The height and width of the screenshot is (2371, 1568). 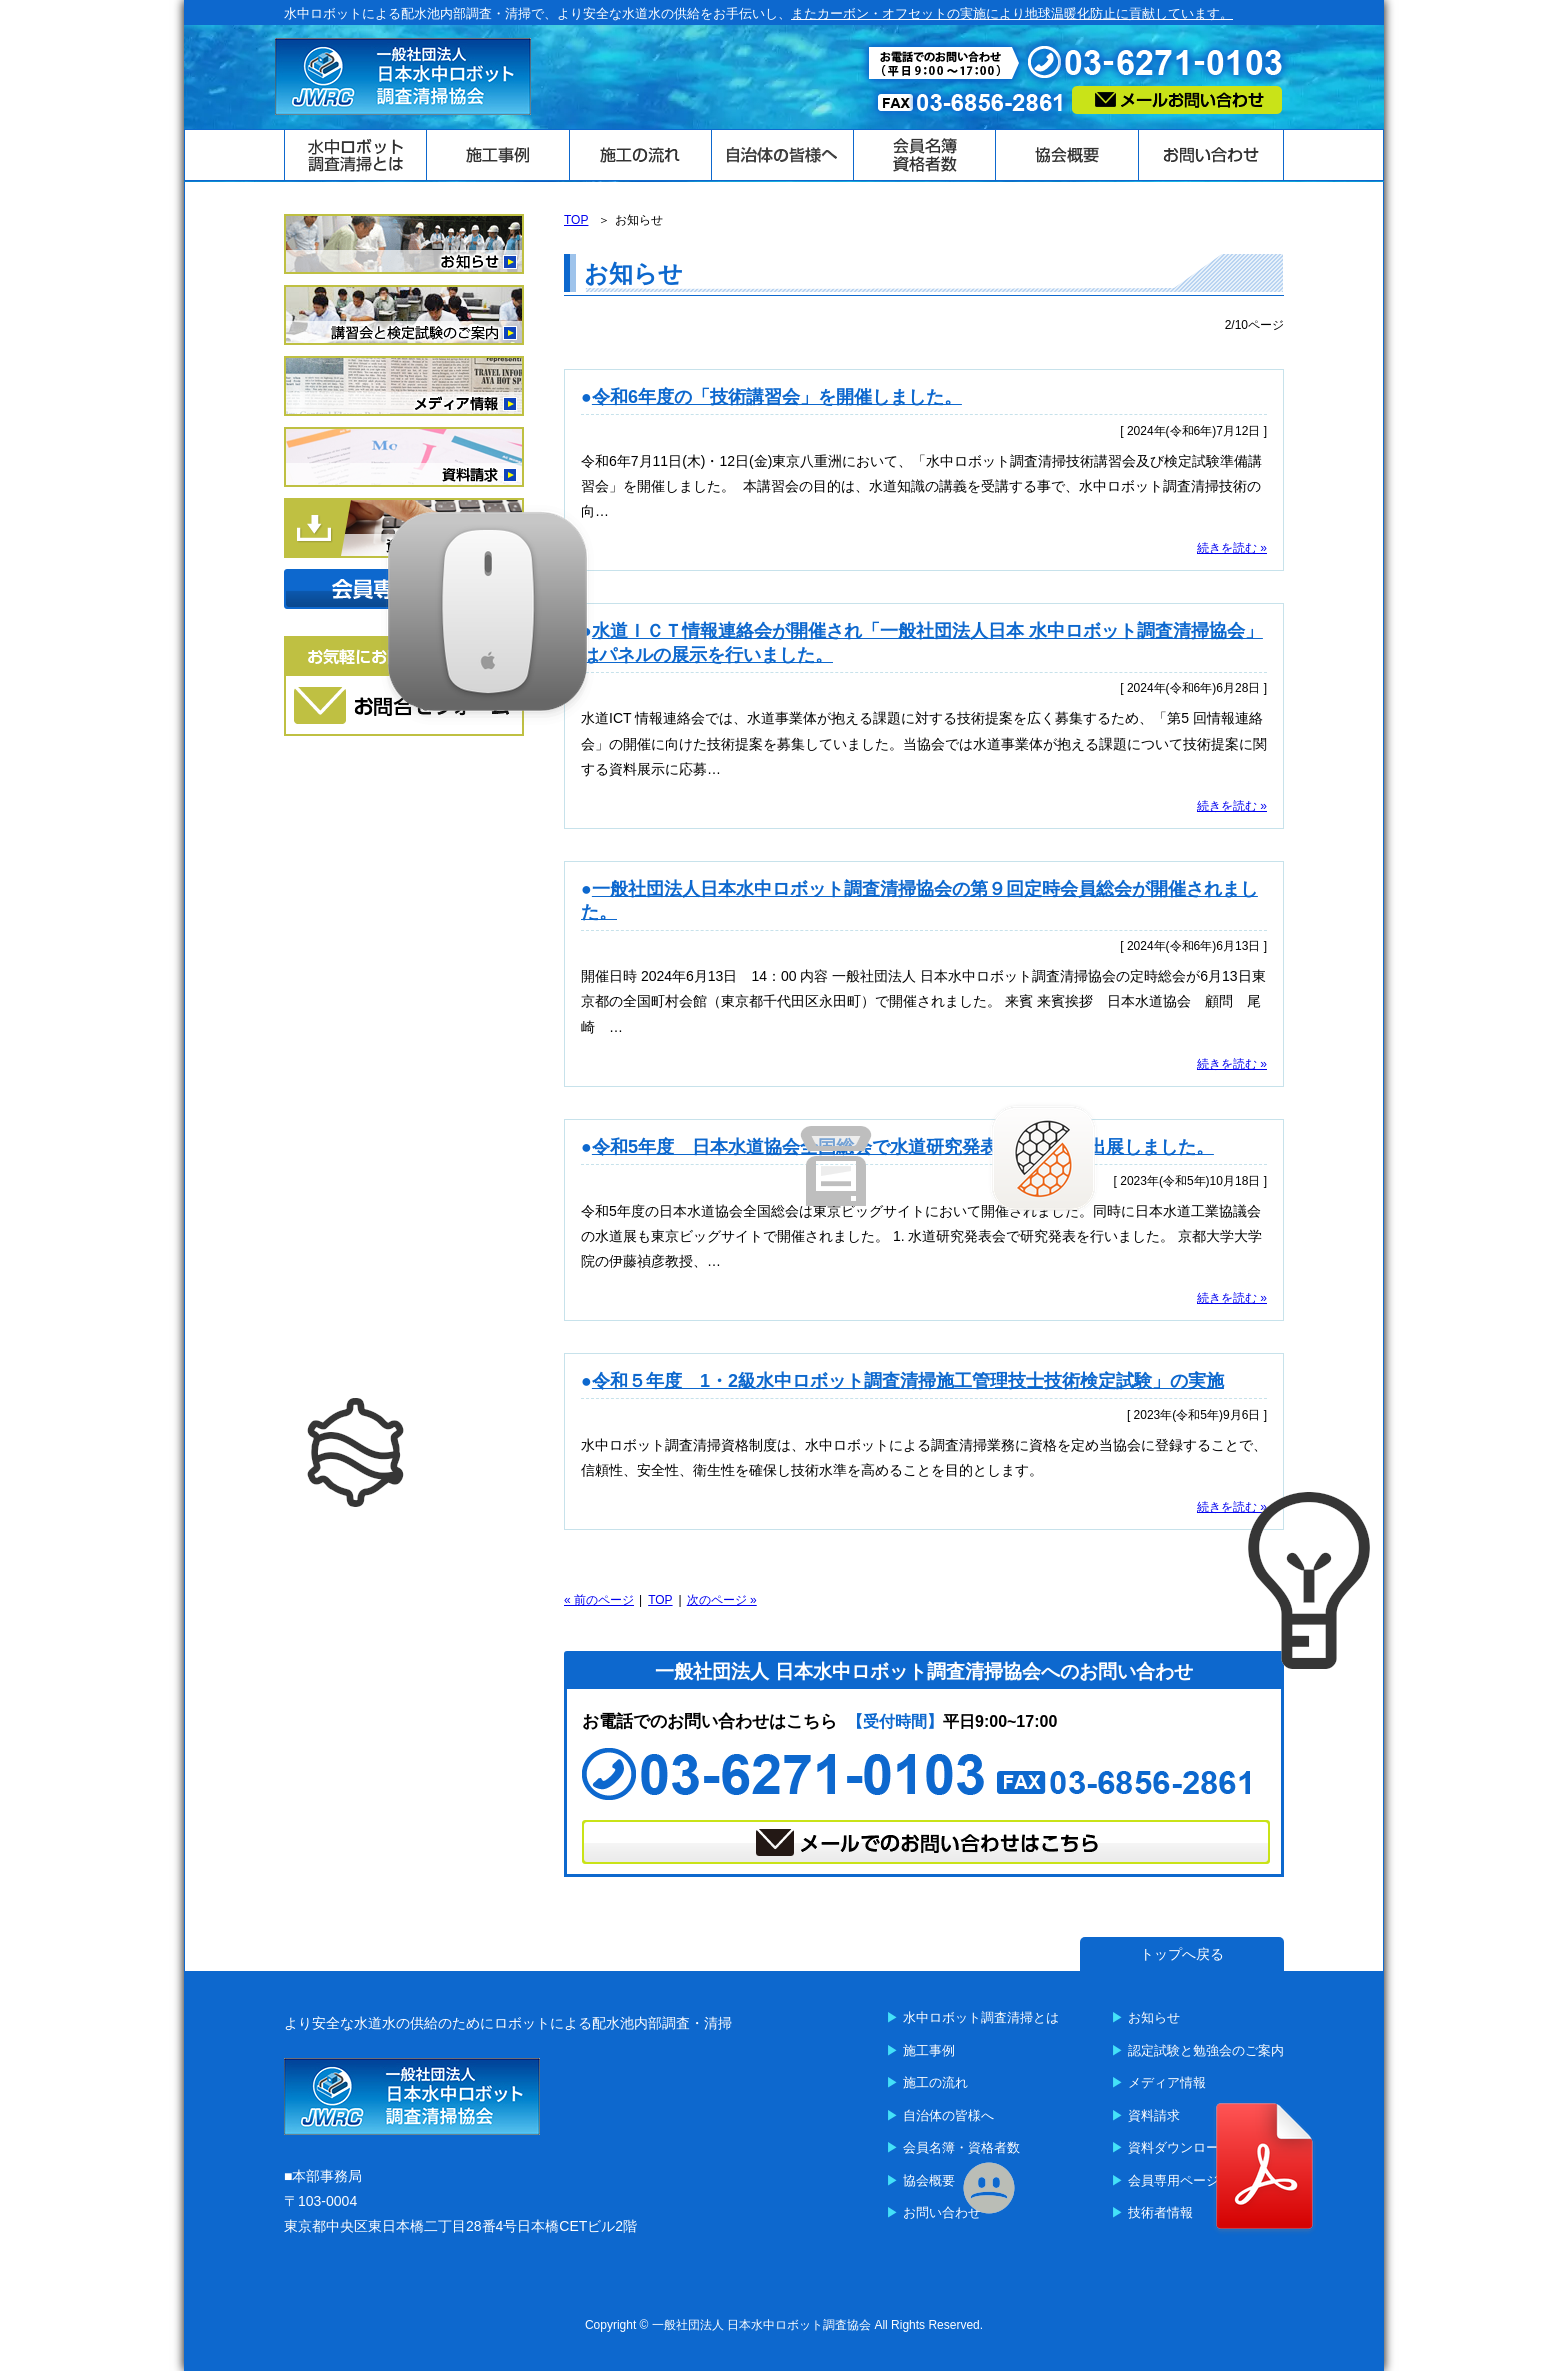 I want to click on scan a document or image, so click(x=836, y=1166).